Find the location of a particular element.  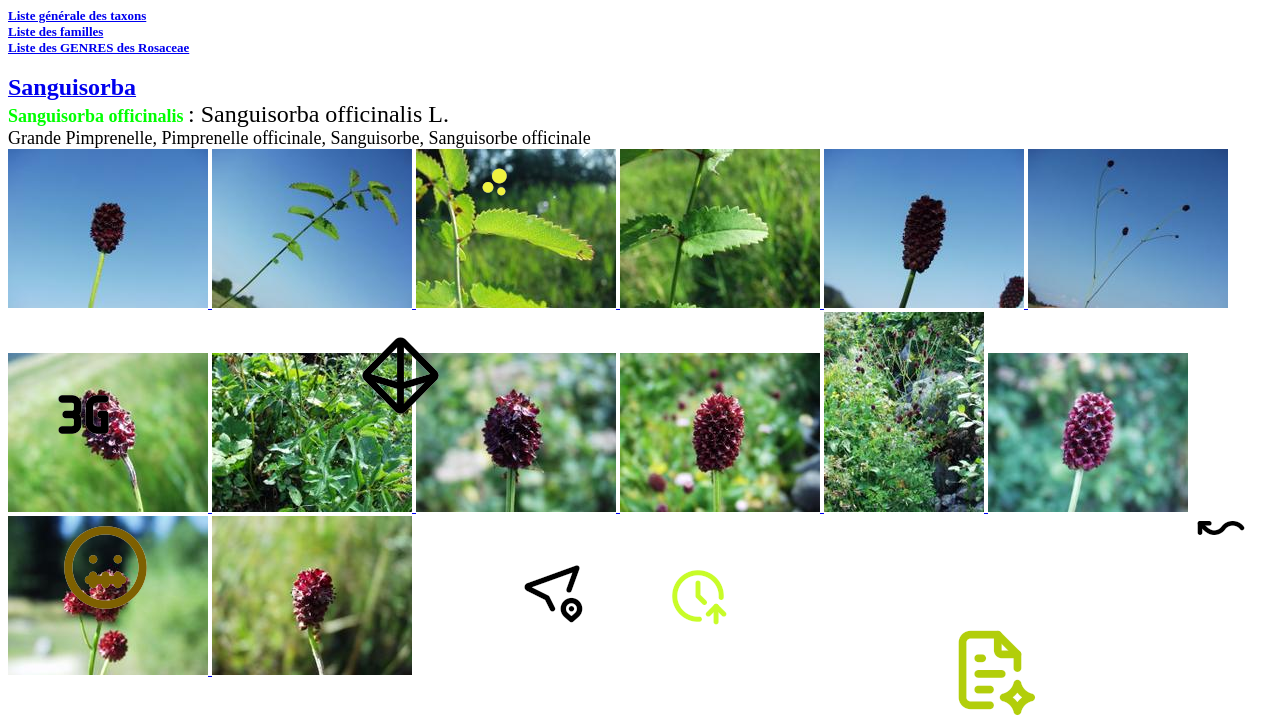

indicates 3G mobile network connection is located at coordinates (85, 414).